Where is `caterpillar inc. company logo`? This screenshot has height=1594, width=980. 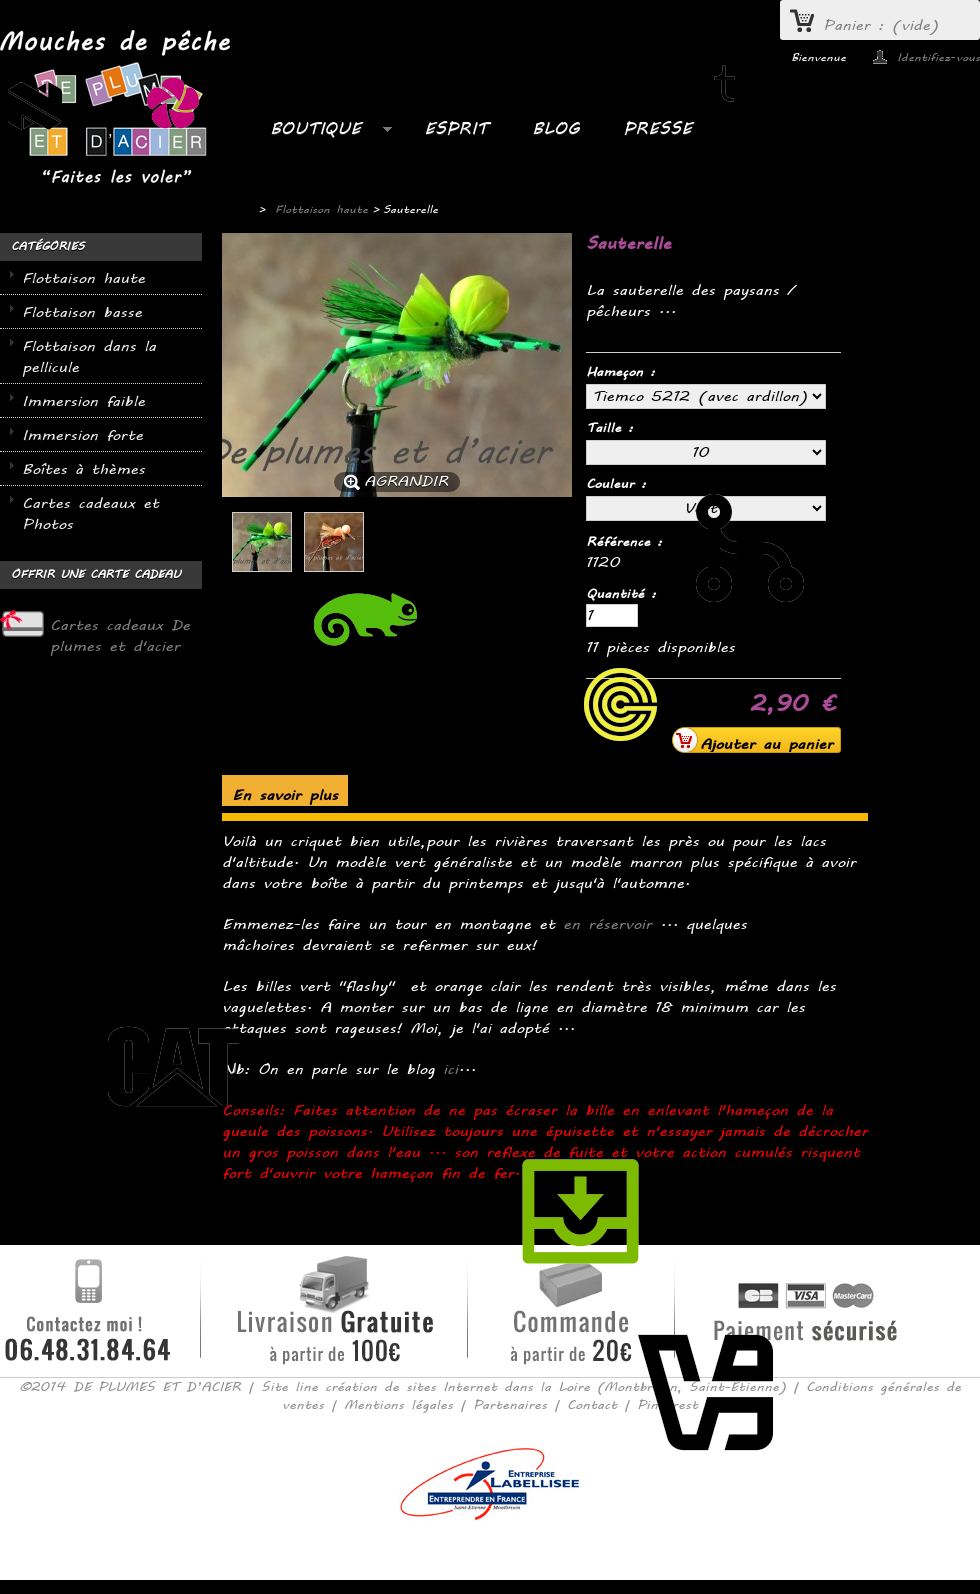
caterpillar inc. company logo is located at coordinates (173, 1066).